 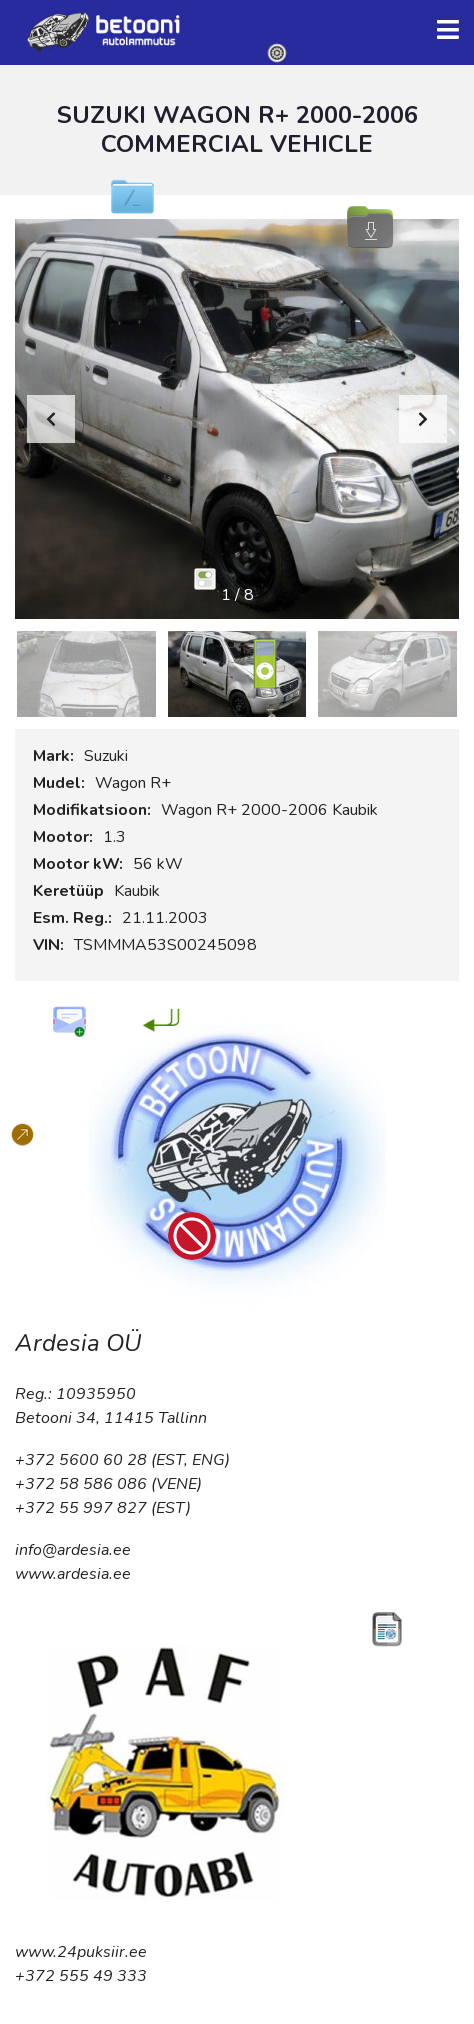 I want to click on indicates a symbolic link or shortcut to another file, so click(x=22, y=1134).